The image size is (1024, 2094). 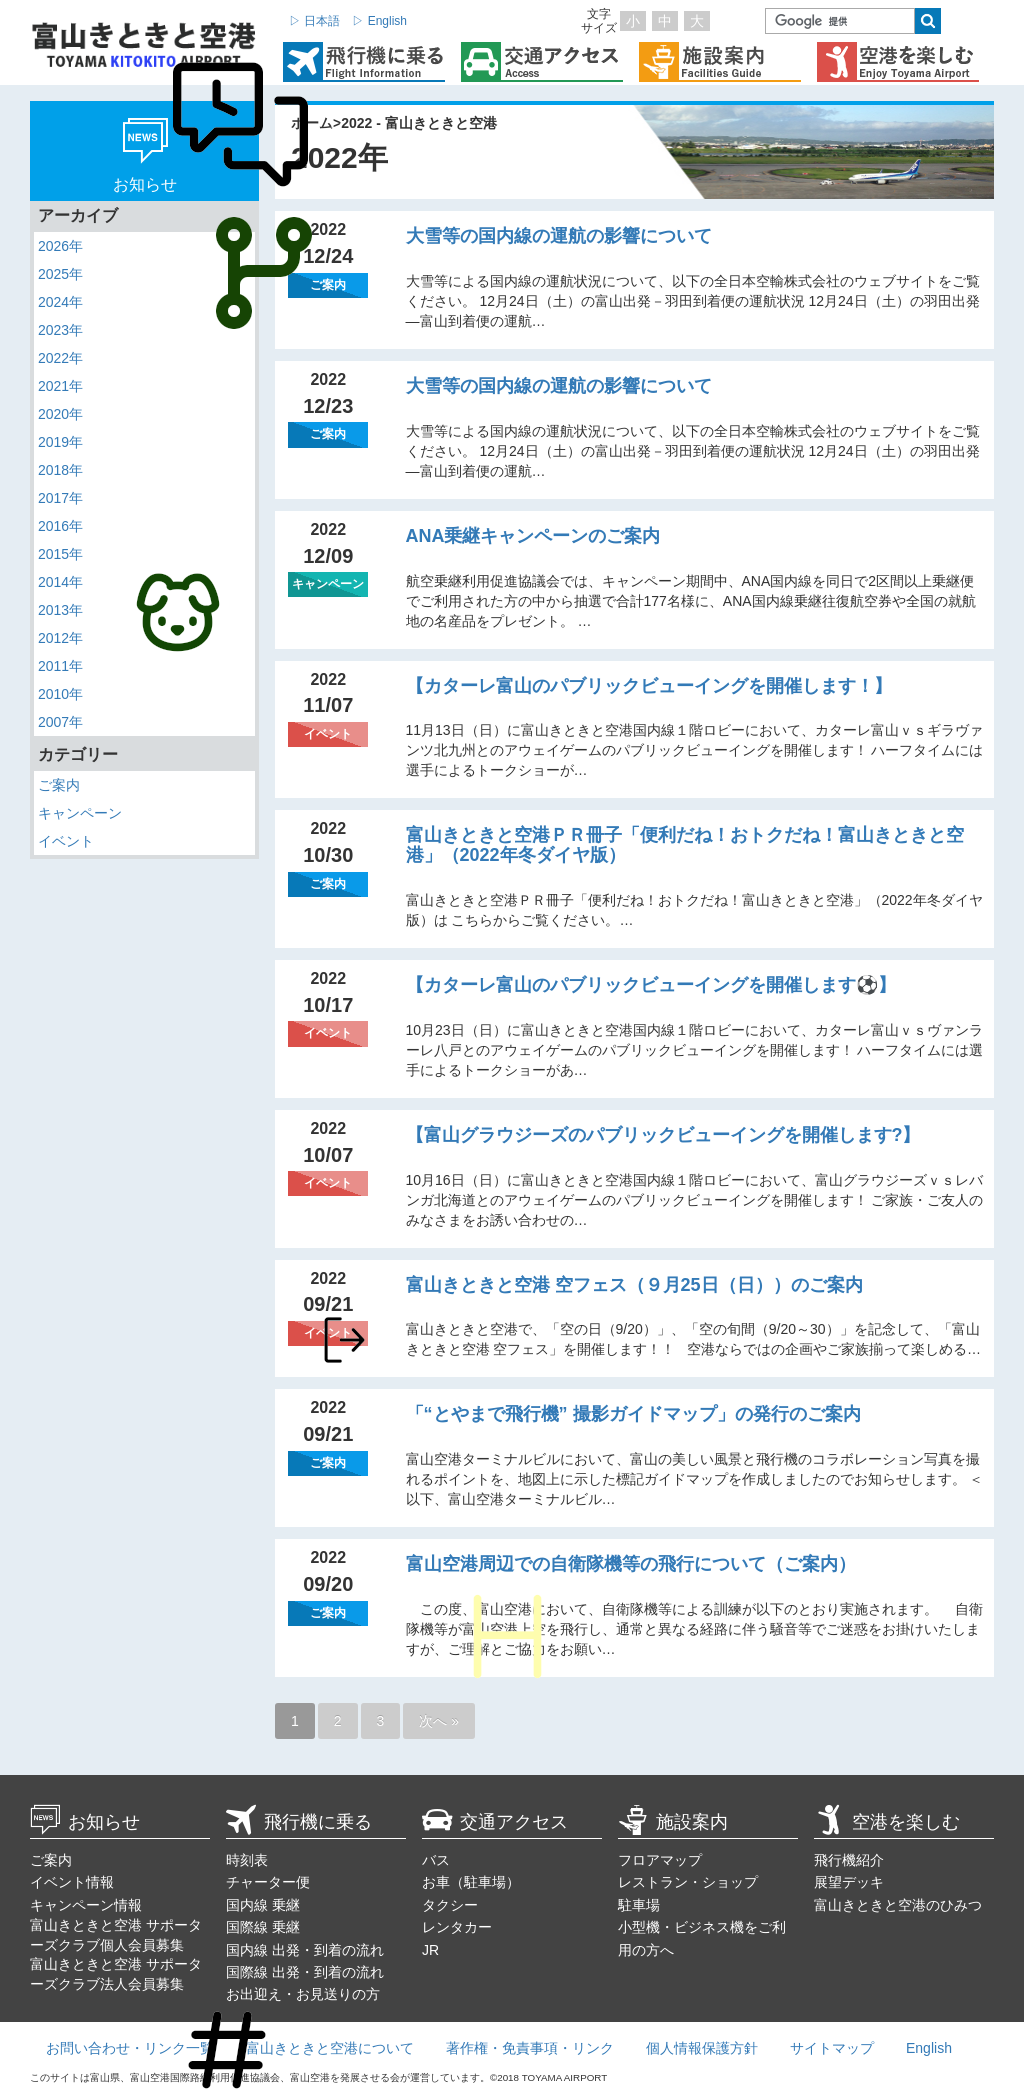 What do you see at coordinates (344, 1340) in the screenshot?
I see `sign out of your account` at bounding box center [344, 1340].